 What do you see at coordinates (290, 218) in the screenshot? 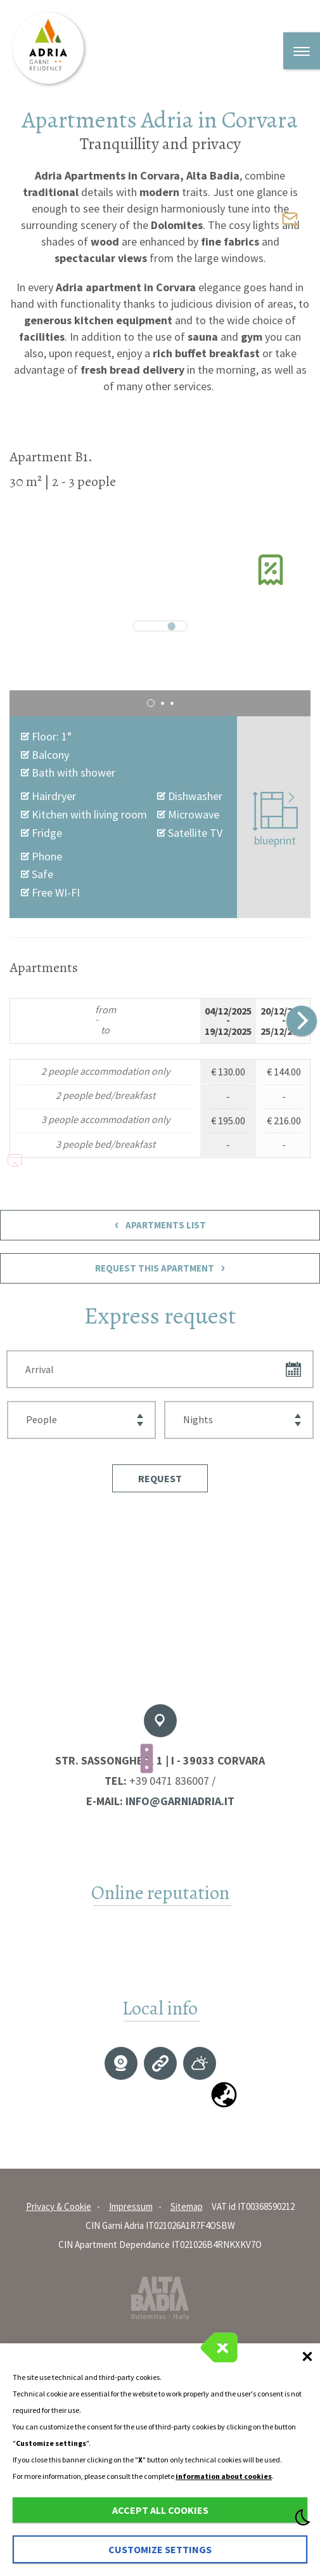
I see `download email or message` at bounding box center [290, 218].